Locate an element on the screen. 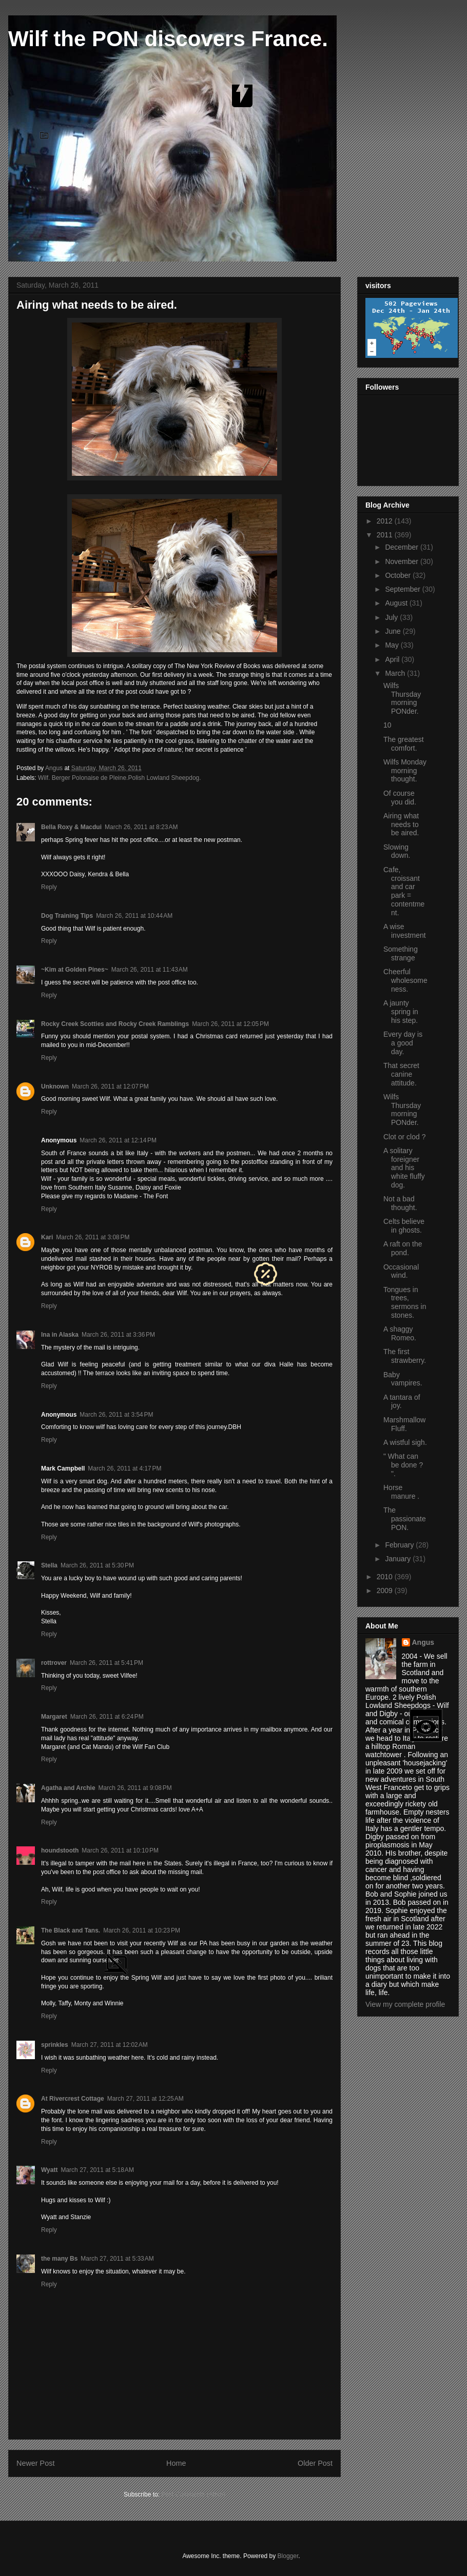 The image size is (467, 2576). view available discounts or promotions is located at coordinates (265, 1274).